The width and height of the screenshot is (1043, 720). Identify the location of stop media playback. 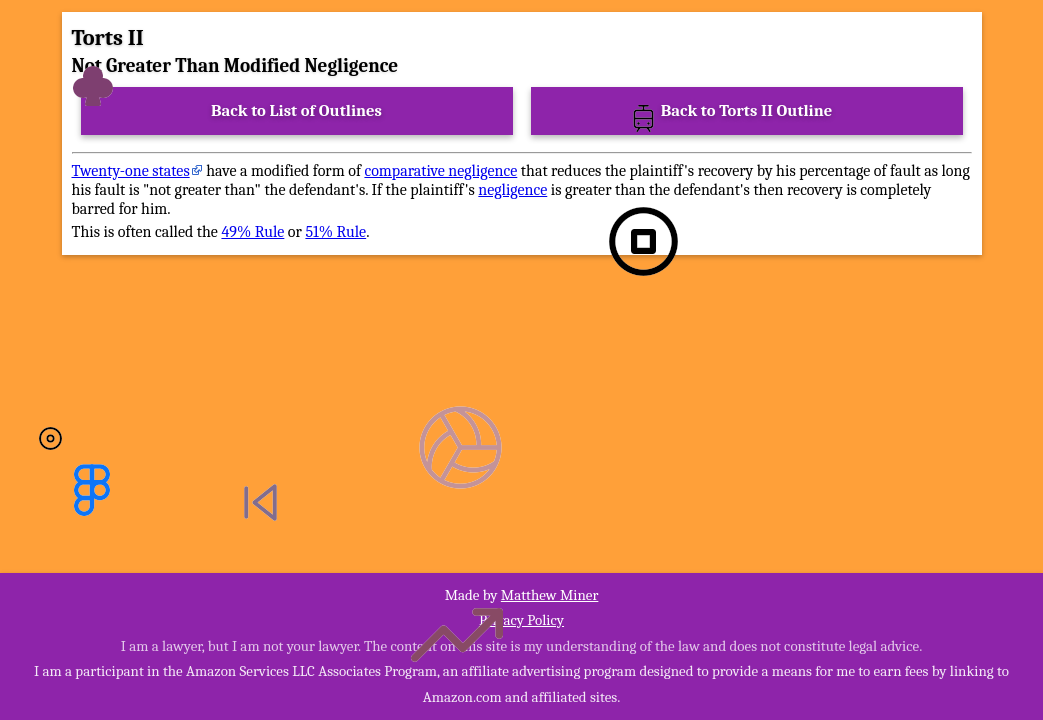
(643, 241).